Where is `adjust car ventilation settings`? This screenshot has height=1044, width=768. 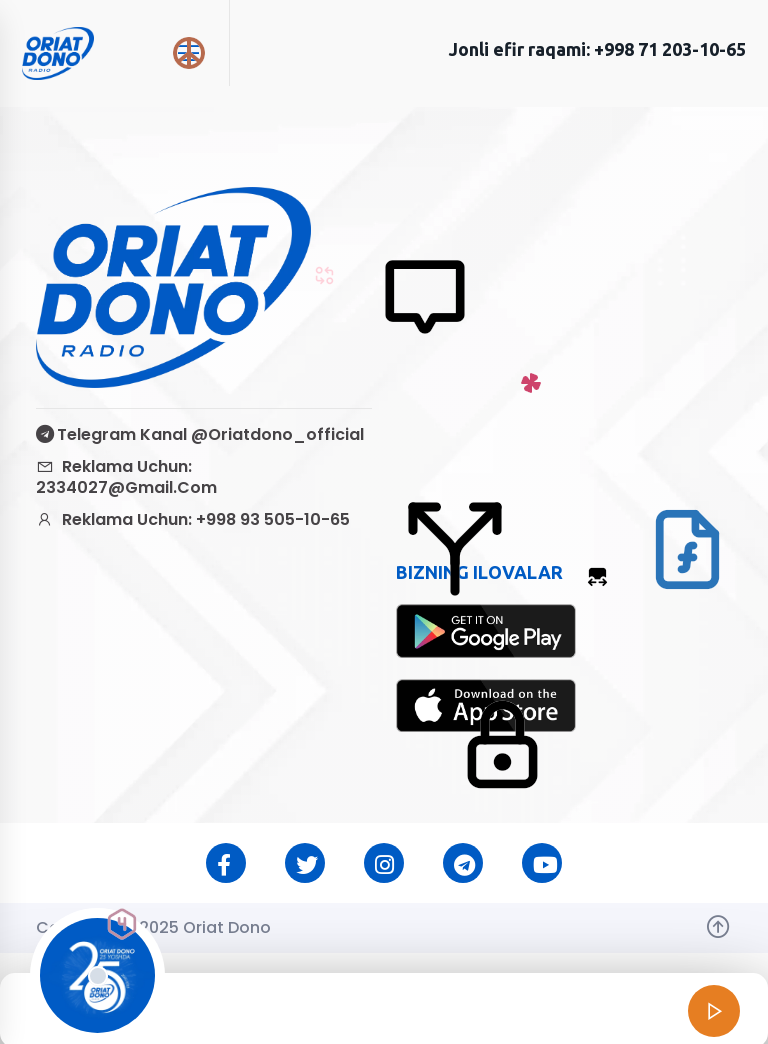 adjust car ventilation settings is located at coordinates (531, 383).